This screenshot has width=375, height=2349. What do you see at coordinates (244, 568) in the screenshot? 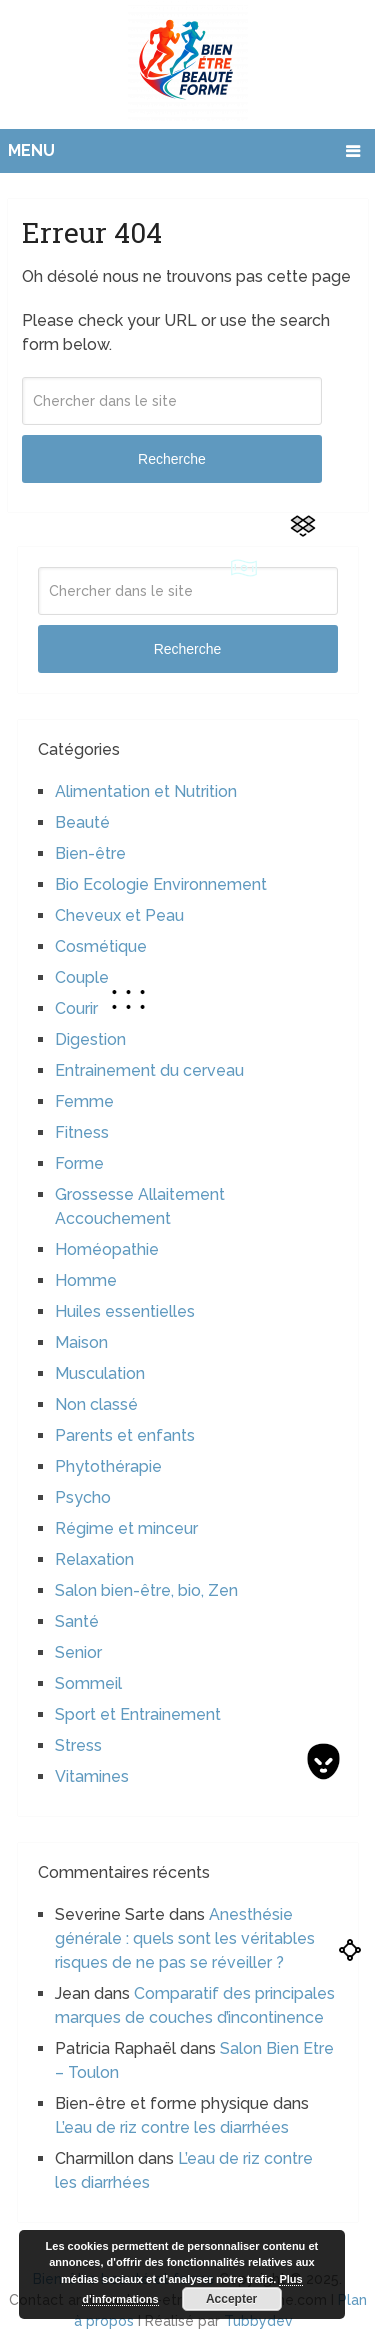
I see `view currency or payment options` at bounding box center [244, 568].